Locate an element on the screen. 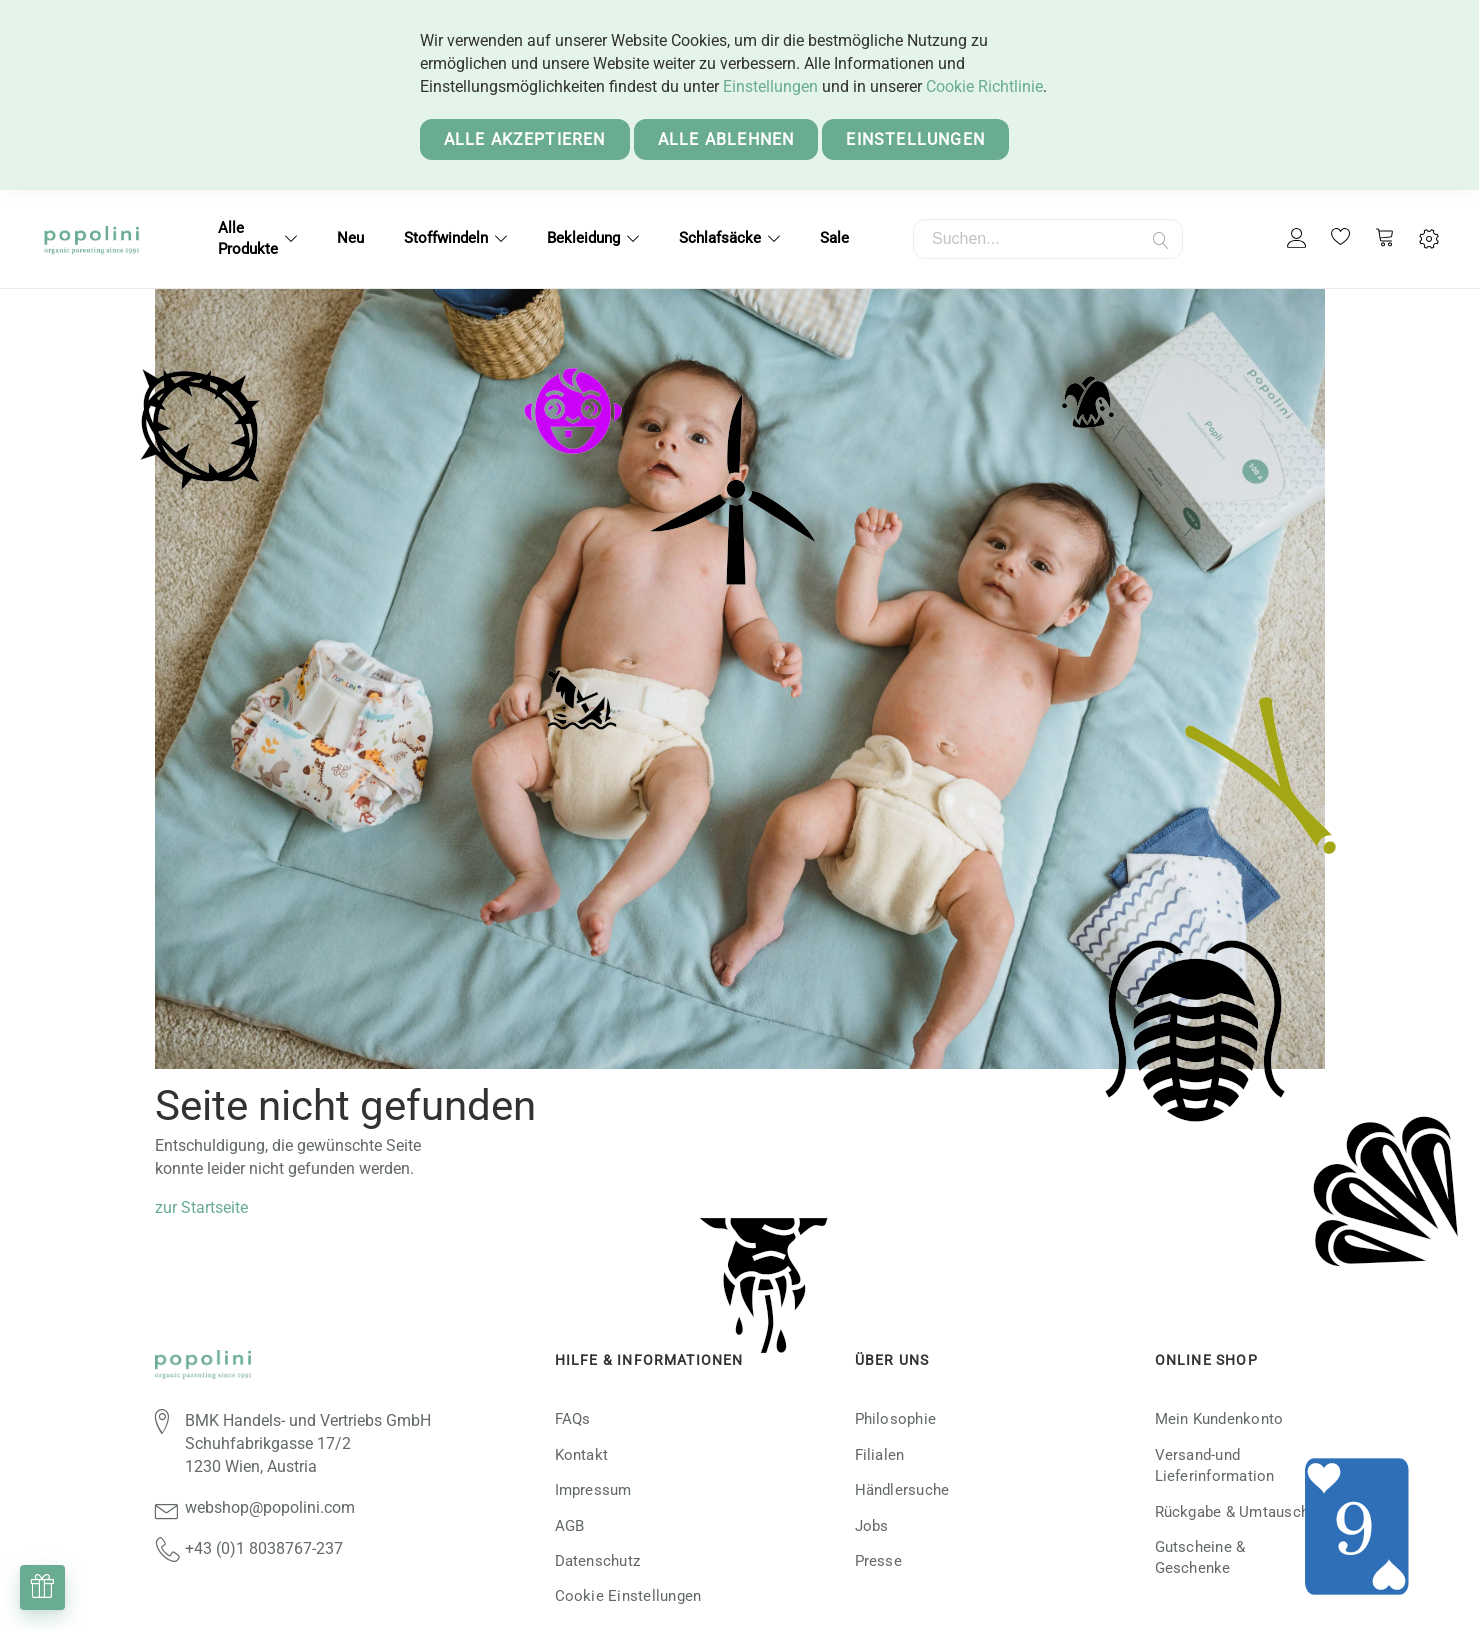 The width and height of the screenshot is (1479, 1630). indicates restricted or prohibited area is located at coordinates (200, 428).